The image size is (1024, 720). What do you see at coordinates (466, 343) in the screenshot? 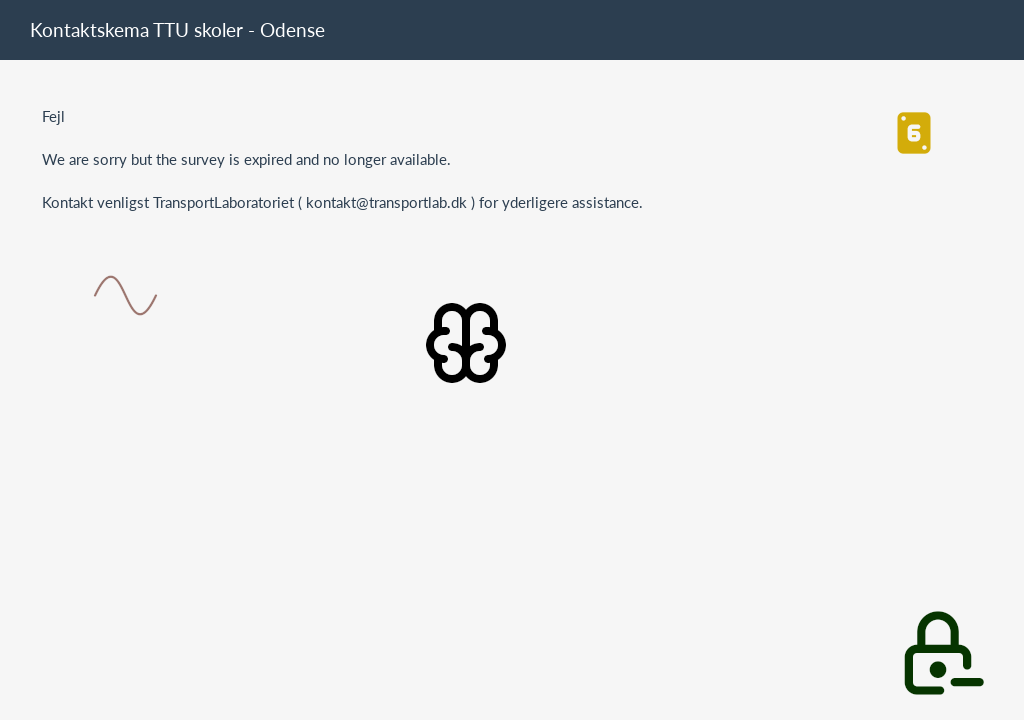
I see `access AI or smart features` at bounding box center [466, 343].